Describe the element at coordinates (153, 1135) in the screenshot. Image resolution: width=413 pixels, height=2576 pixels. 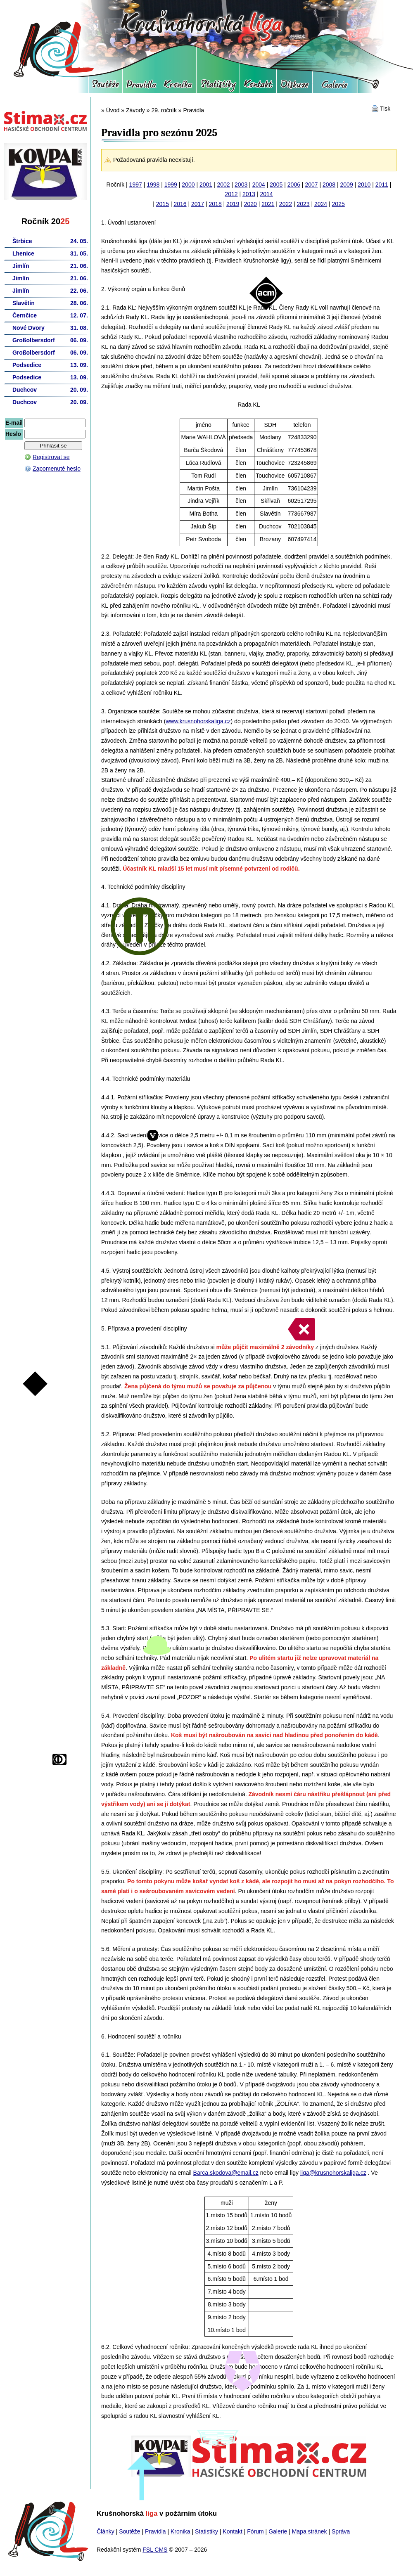
I see `verdaccio private npm registry logo` at that location.